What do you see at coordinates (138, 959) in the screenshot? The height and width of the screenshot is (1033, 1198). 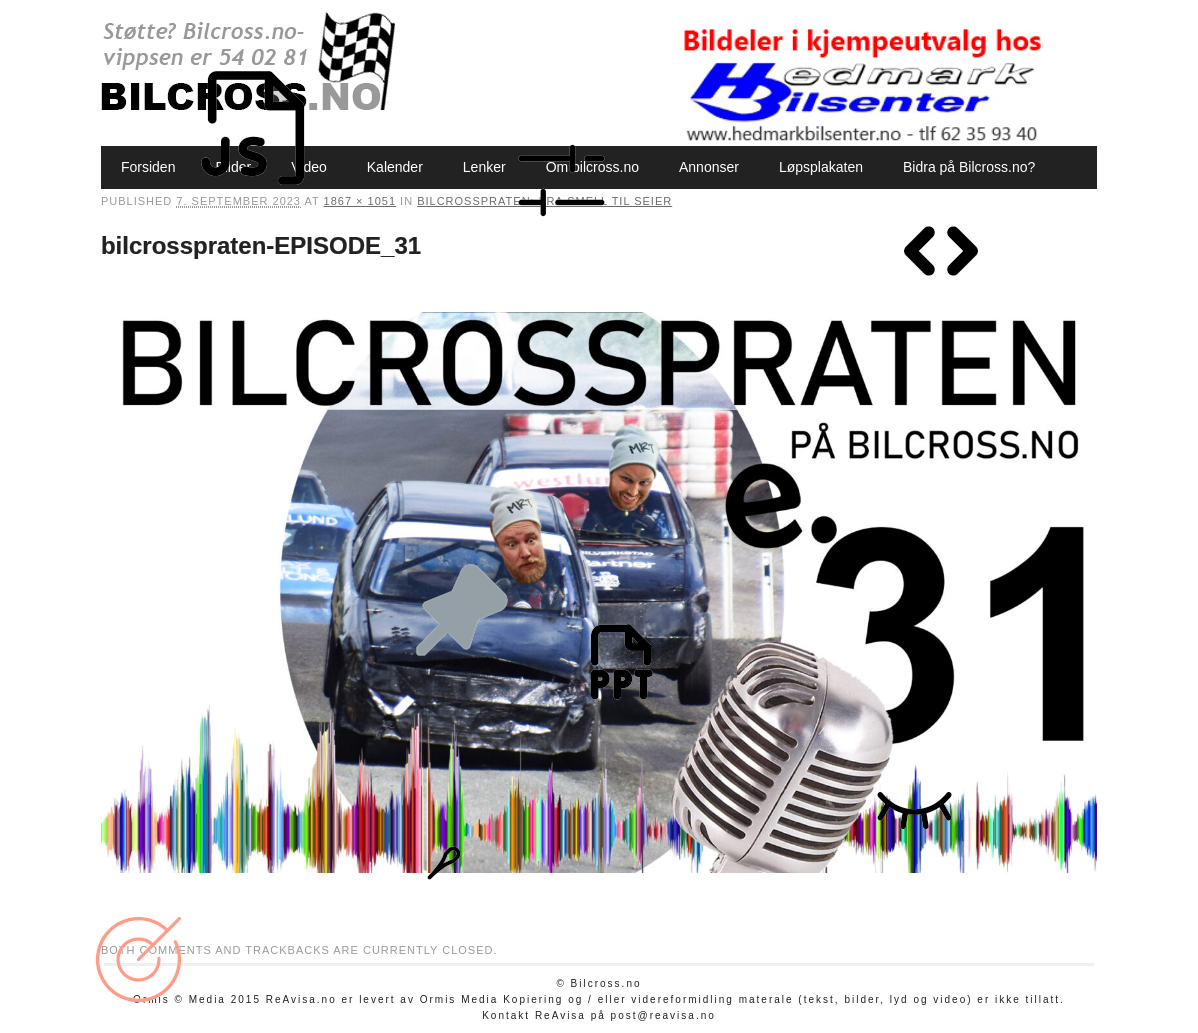 I see `set a goal or target` at bounding box center [138, 959].